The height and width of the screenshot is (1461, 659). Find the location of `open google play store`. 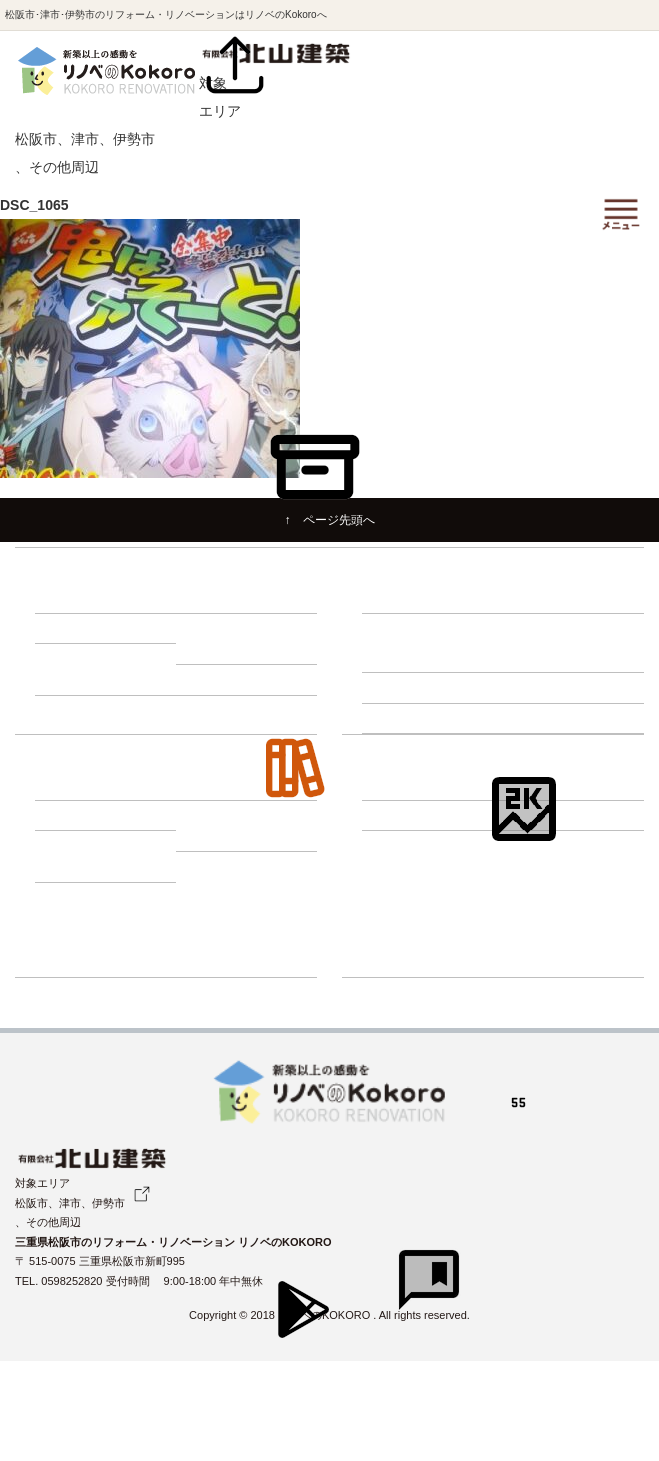

open google play store is located at coordinates (298, 1309).